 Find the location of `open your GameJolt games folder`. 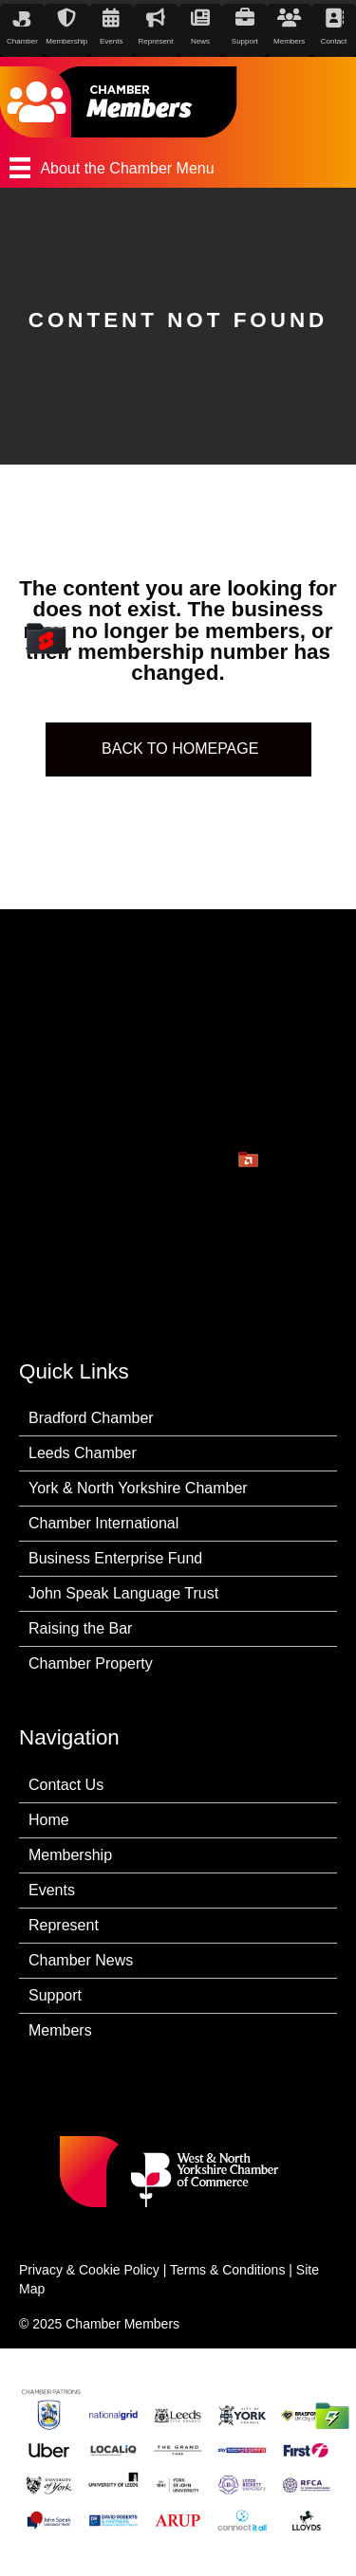

open your GameJolt games folder is located at coordinates (332, 2417).